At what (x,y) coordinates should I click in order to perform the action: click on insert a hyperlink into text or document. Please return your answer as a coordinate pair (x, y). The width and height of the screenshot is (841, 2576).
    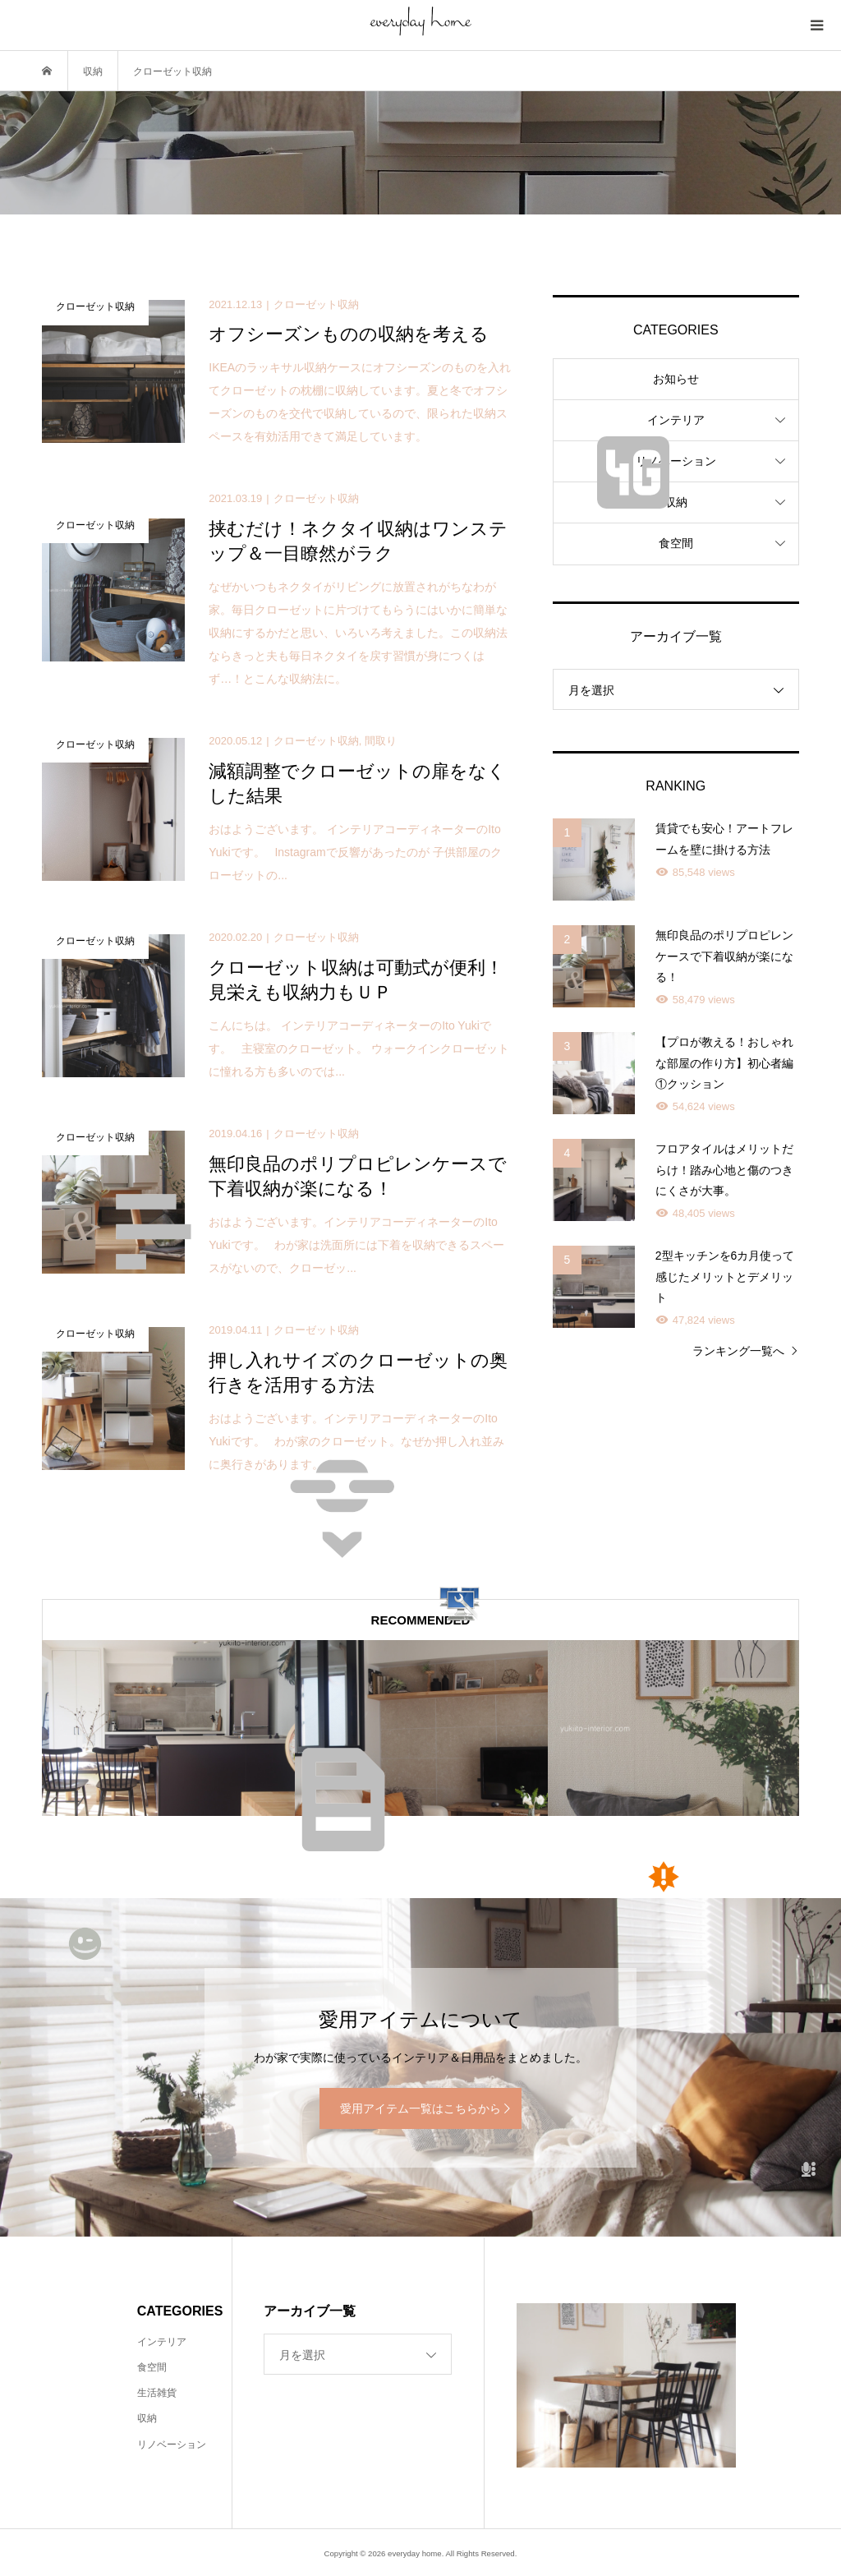
    Looking at the image, I should click on (342, 1505).